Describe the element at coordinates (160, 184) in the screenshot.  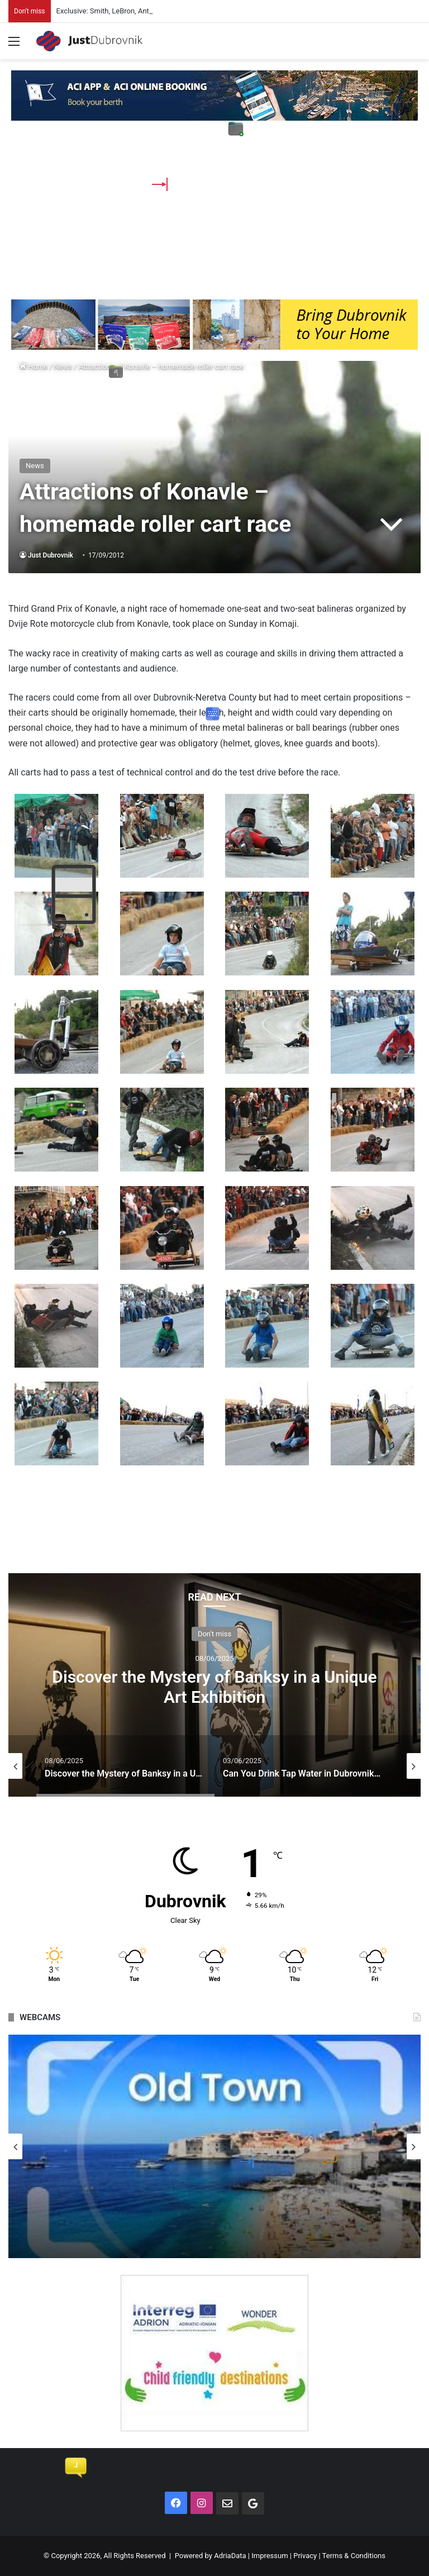
I see `skip to the last item in a list or queue` at that location.